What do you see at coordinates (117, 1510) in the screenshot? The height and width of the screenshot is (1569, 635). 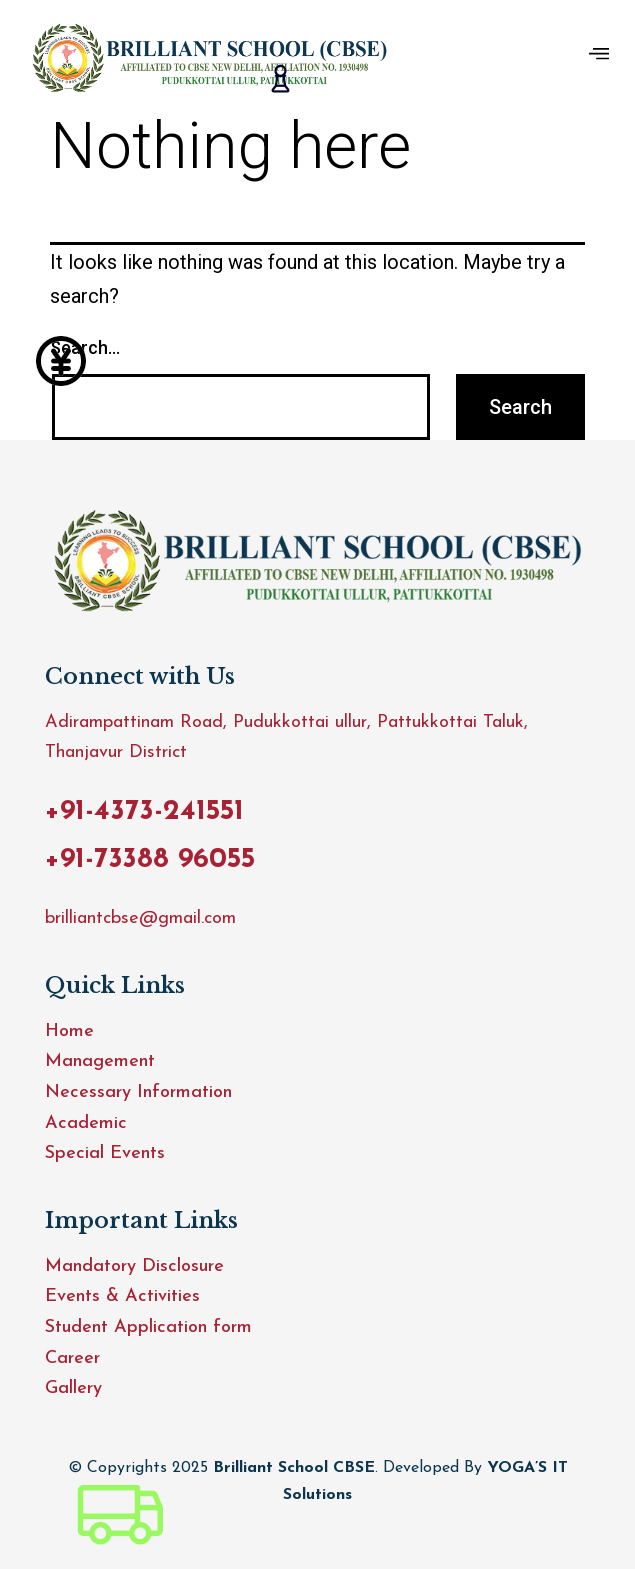 I see `track your delivery status` at bounding box center [117, 1510].